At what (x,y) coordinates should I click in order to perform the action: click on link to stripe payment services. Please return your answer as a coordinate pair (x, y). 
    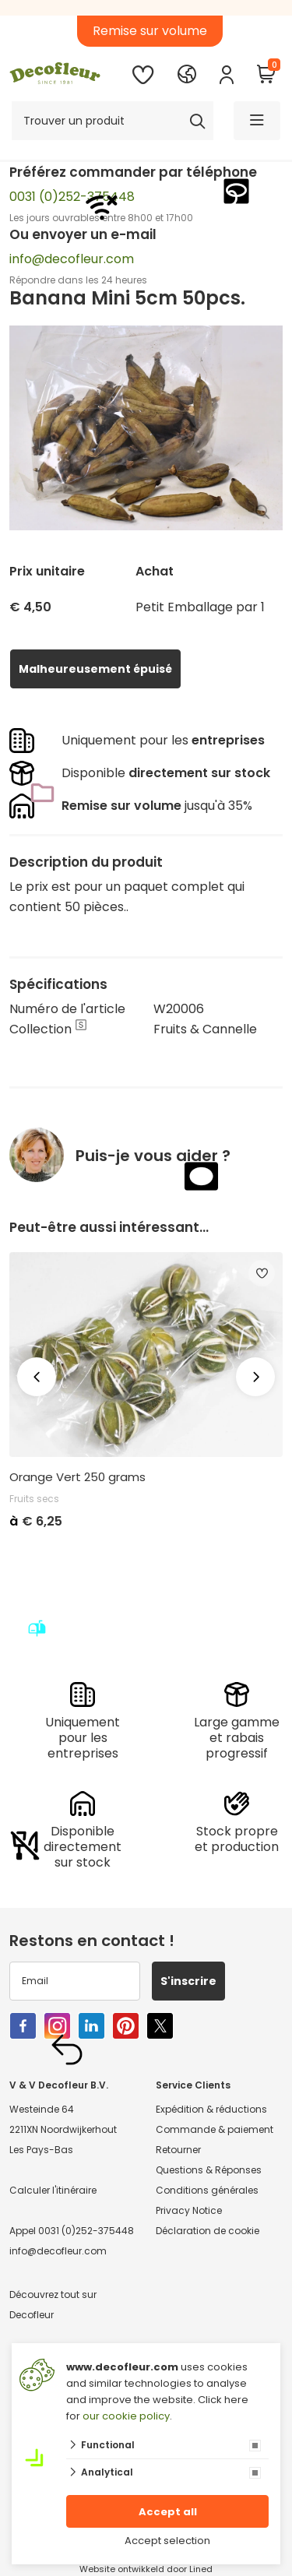
    Looking at the image, I should click on (81, 1025).